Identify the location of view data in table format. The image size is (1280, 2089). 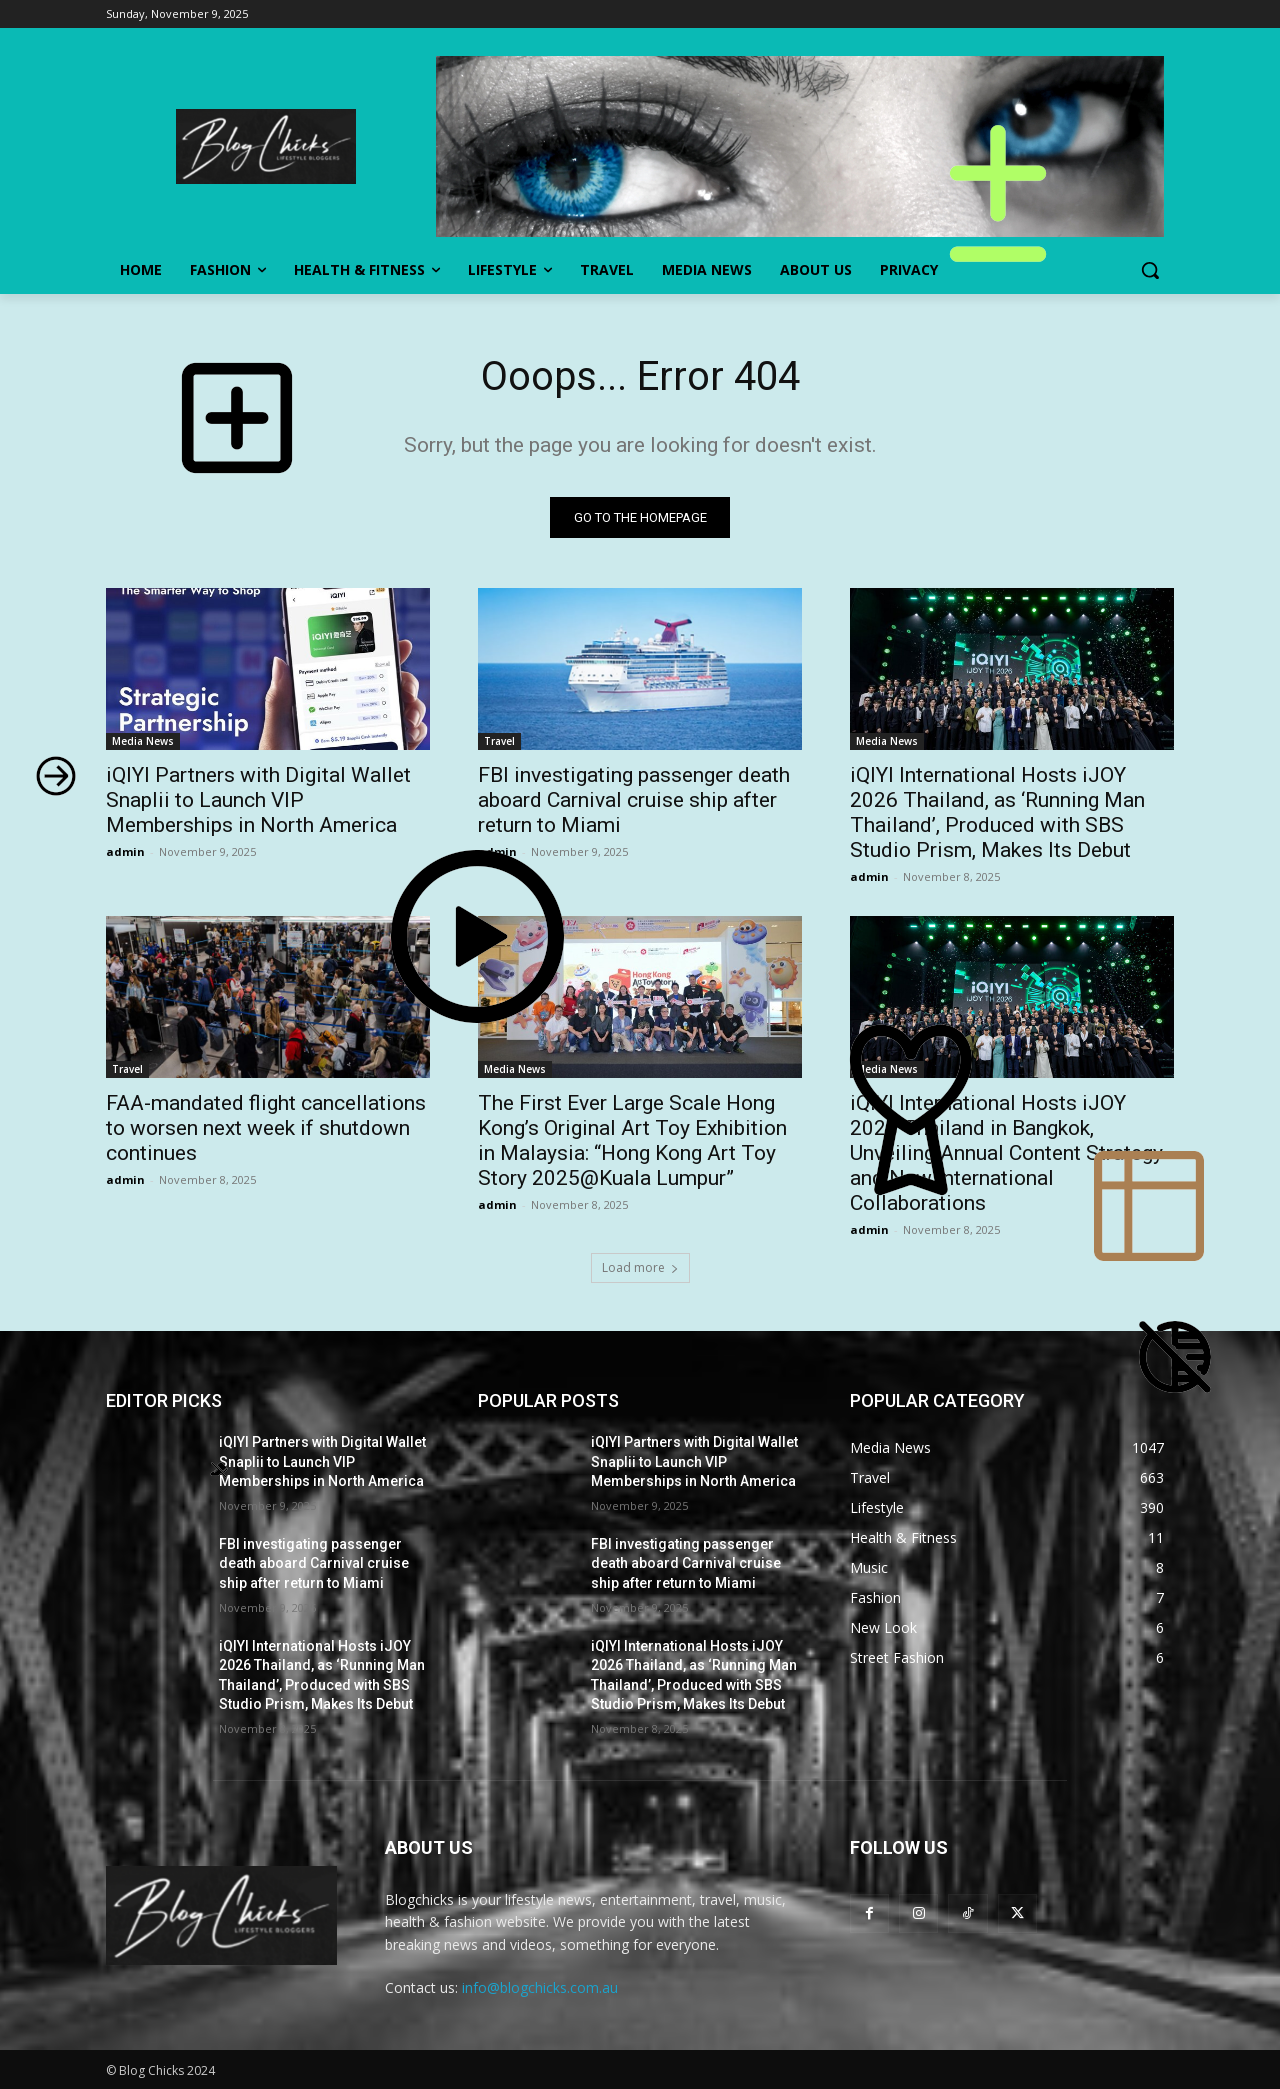
(1149, 1206).